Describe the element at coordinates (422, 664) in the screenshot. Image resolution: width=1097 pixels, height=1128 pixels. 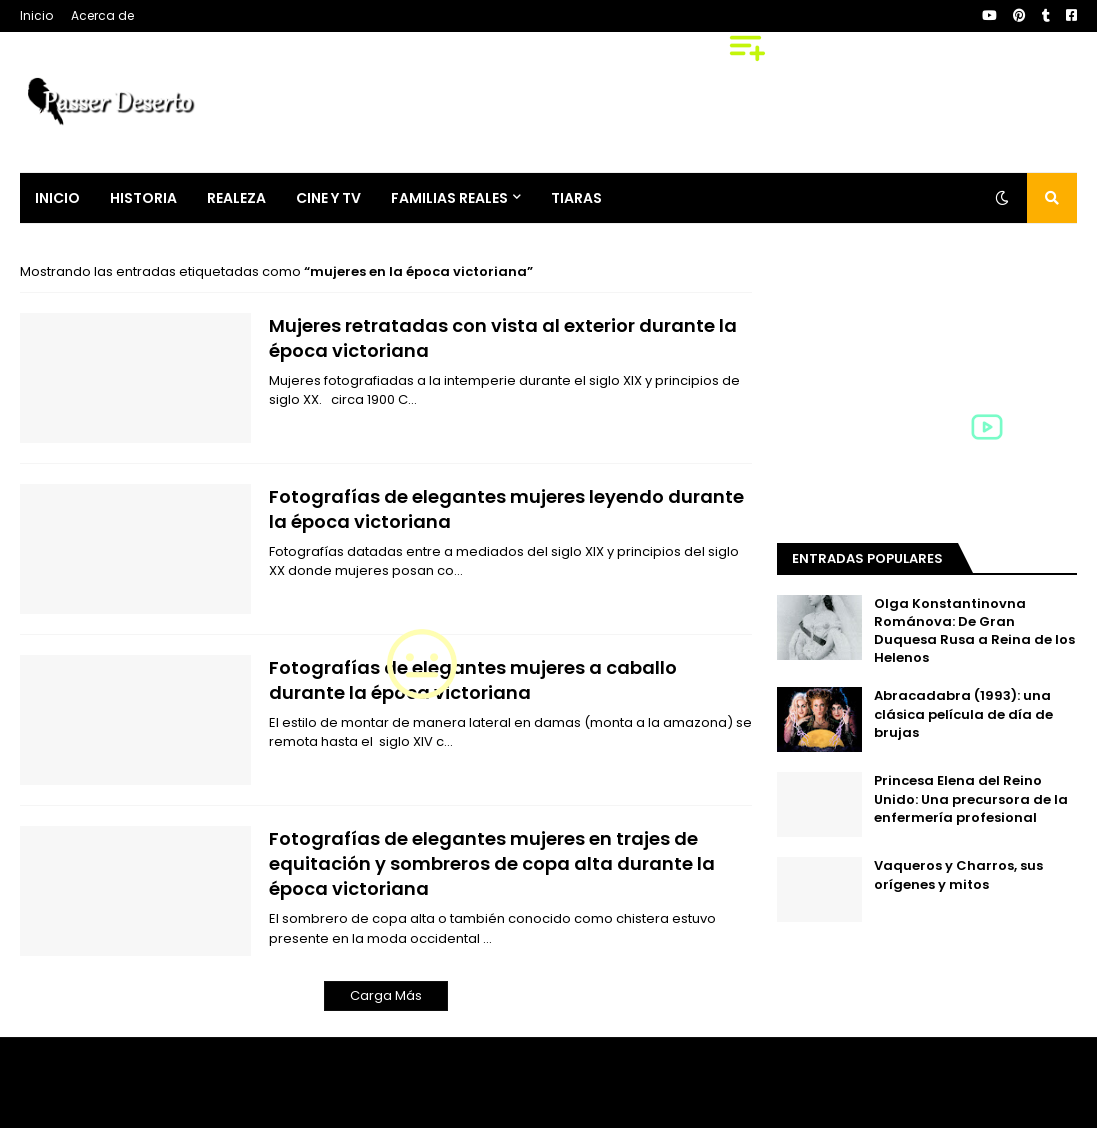
I see `rate your experience as neutral` at that location.